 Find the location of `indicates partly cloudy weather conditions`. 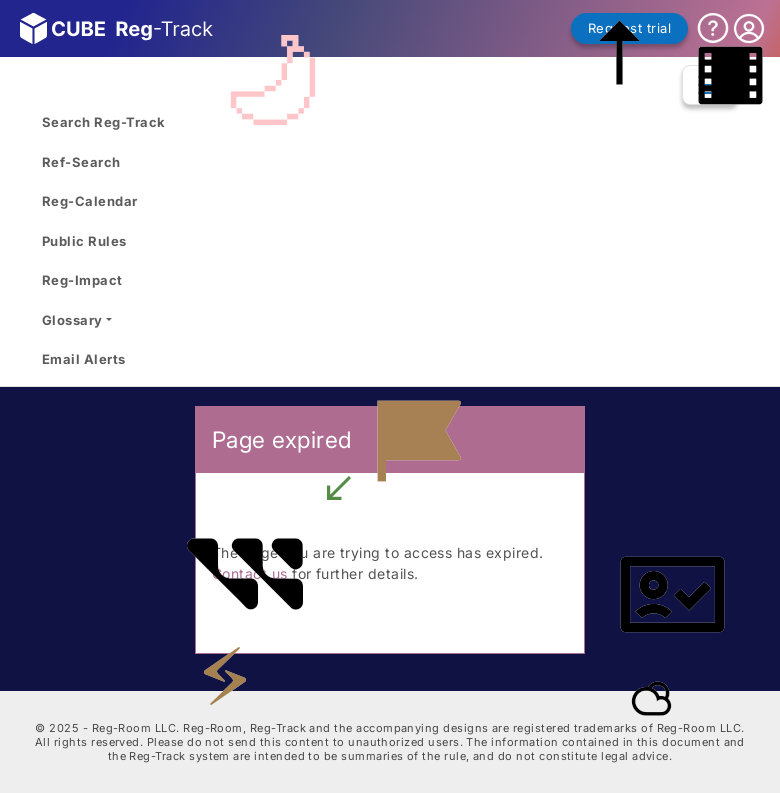

indicates partly cloudy weather conditions is located at coordinates (651, 699).